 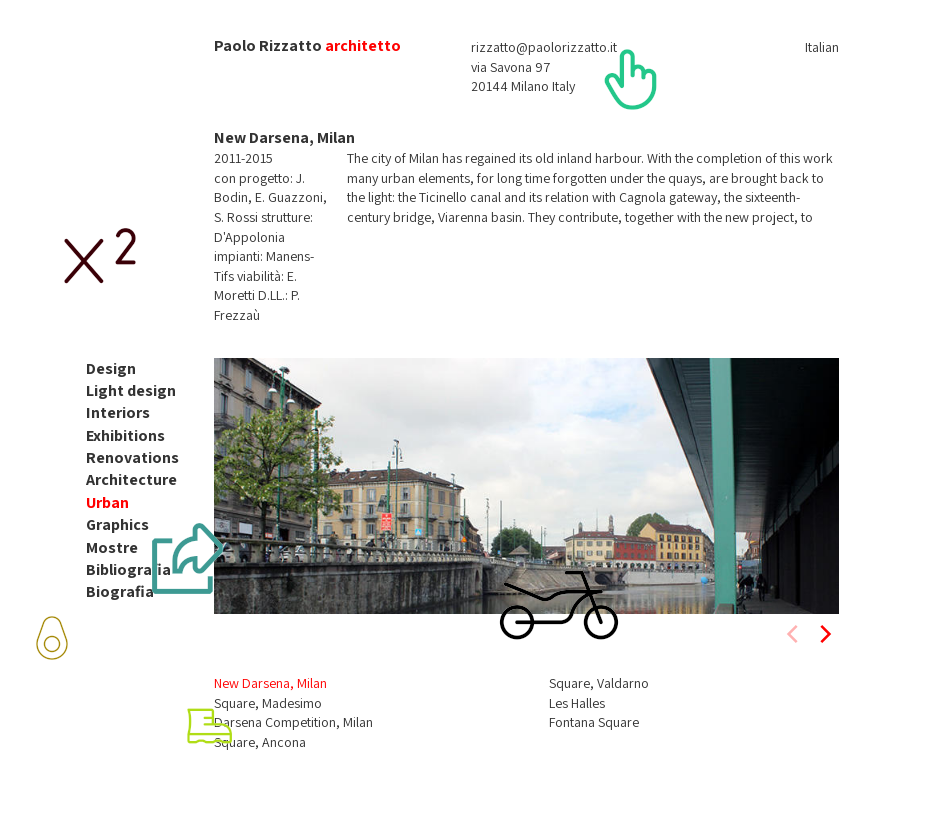 What do you see at coordinates (559, 607) in the screenshot?
I see `select motorcycle as vehicle type` at bounding box center [559, 607].